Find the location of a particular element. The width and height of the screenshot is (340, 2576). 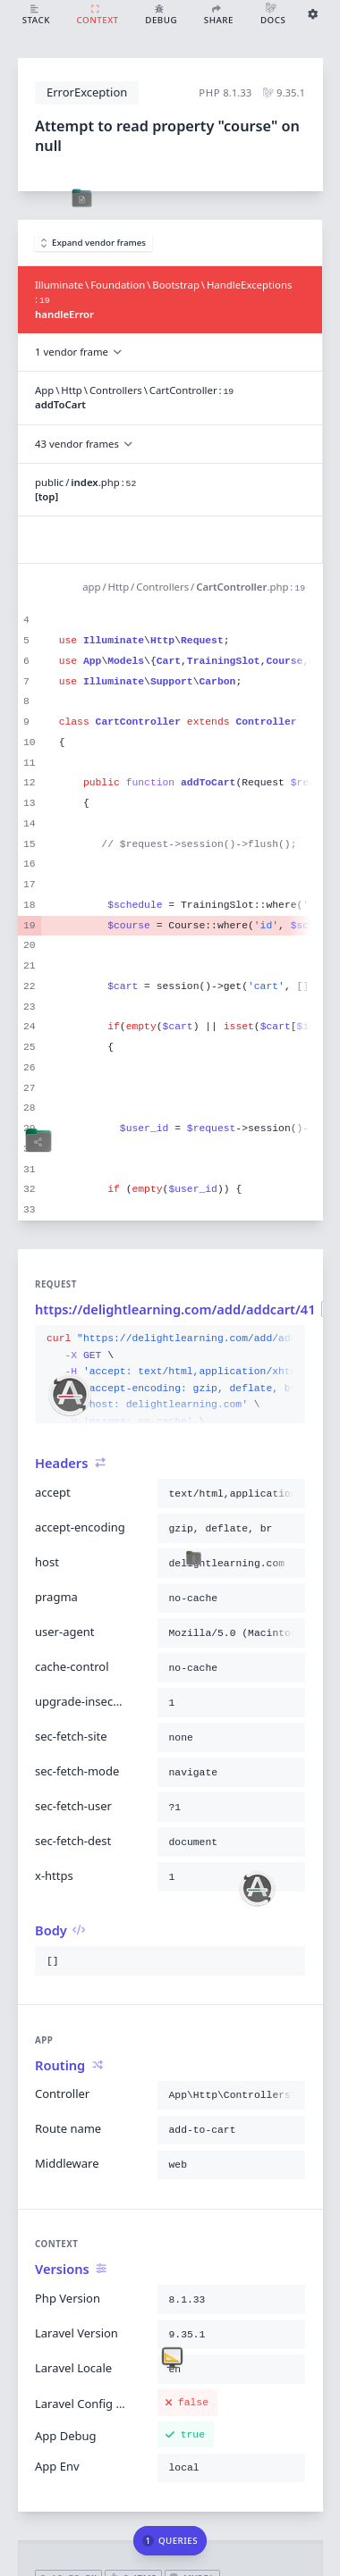

access display settings is located at coordinates (172, 2357).